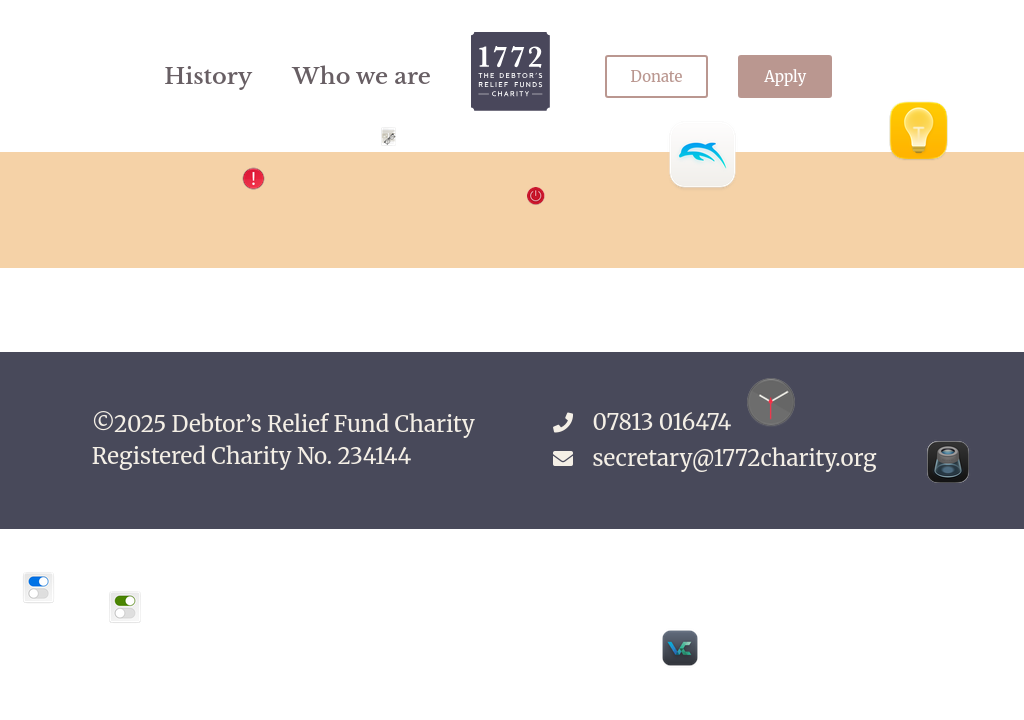 The image size is (1024, 720). I want to click on open documents viewer app, so click(388, 136).